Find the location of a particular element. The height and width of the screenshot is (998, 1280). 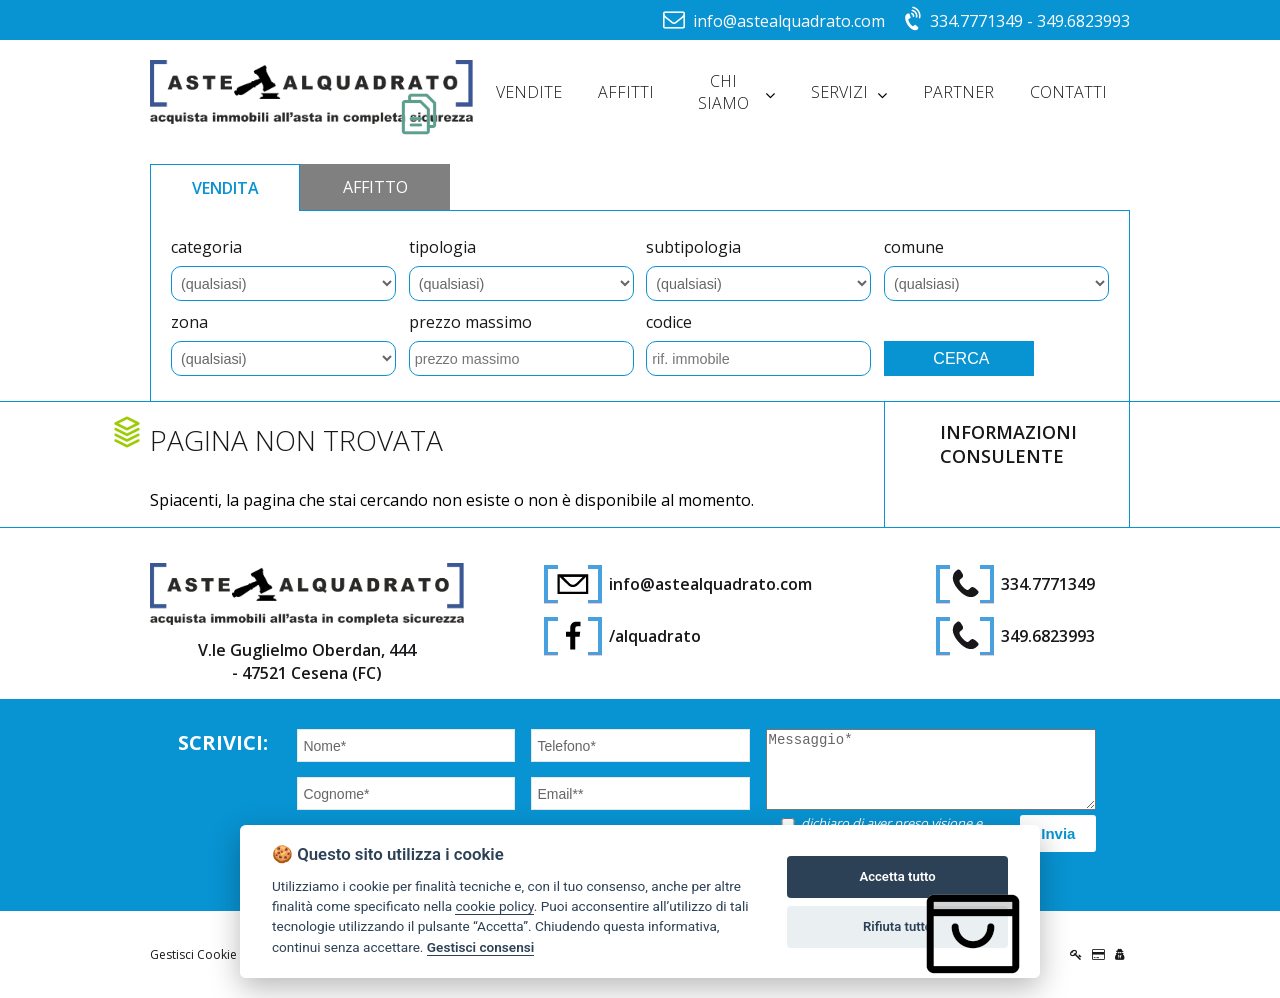

view your shopping bag is located at coordinates (973, 934).